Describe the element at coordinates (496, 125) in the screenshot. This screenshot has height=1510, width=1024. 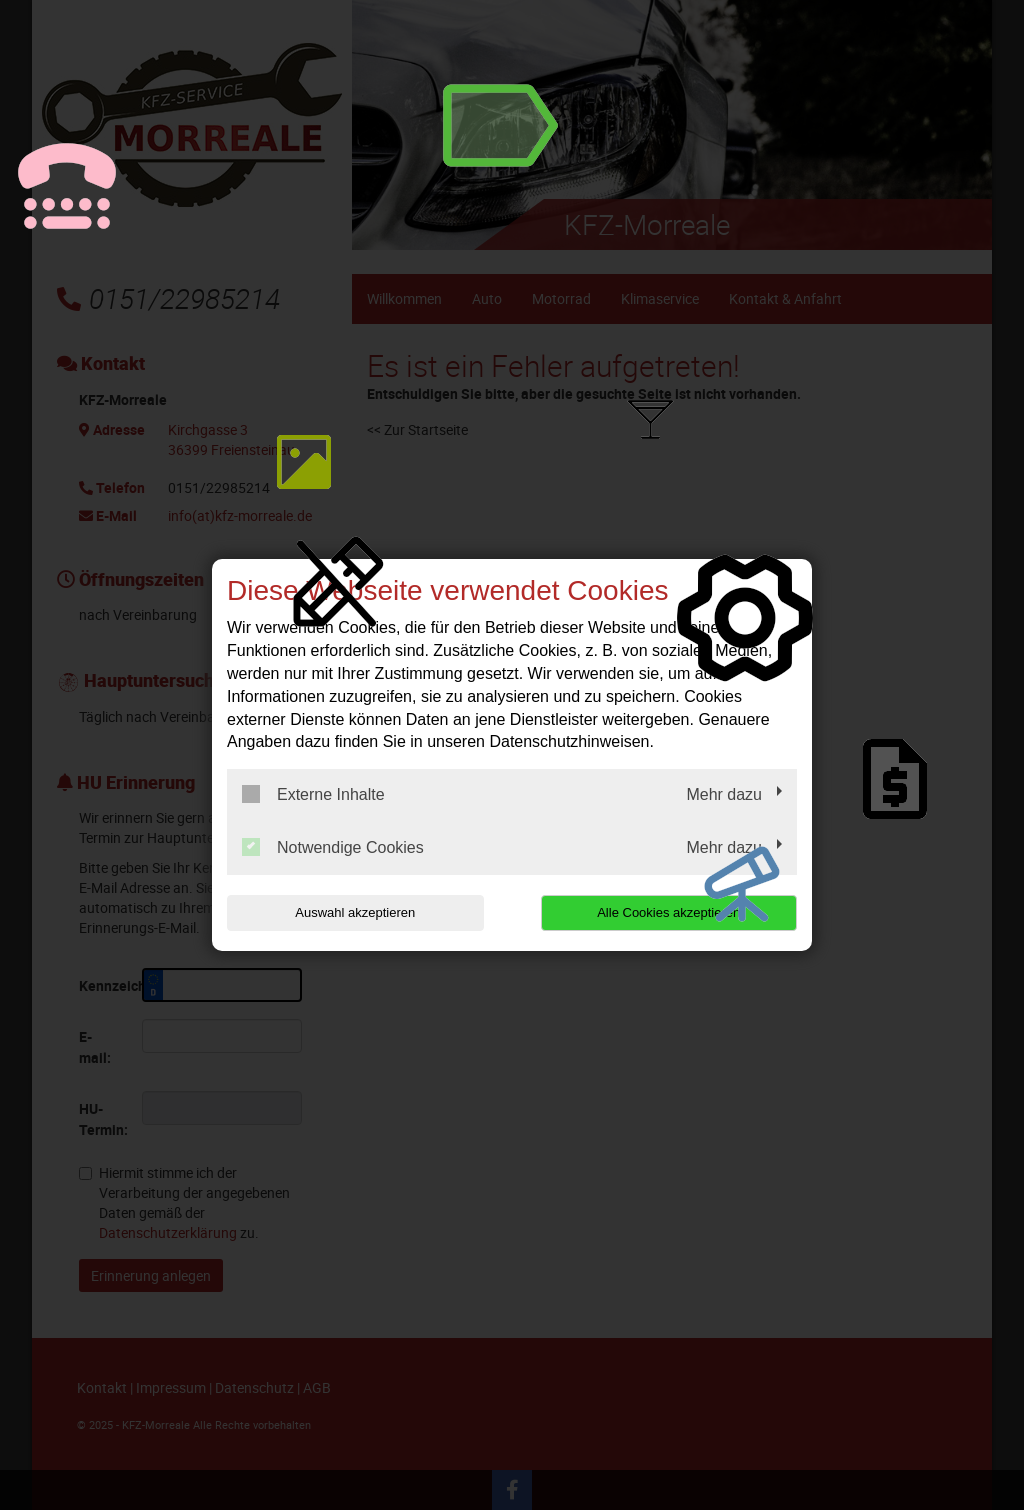
I see `add a tag or label to an item` at that location.